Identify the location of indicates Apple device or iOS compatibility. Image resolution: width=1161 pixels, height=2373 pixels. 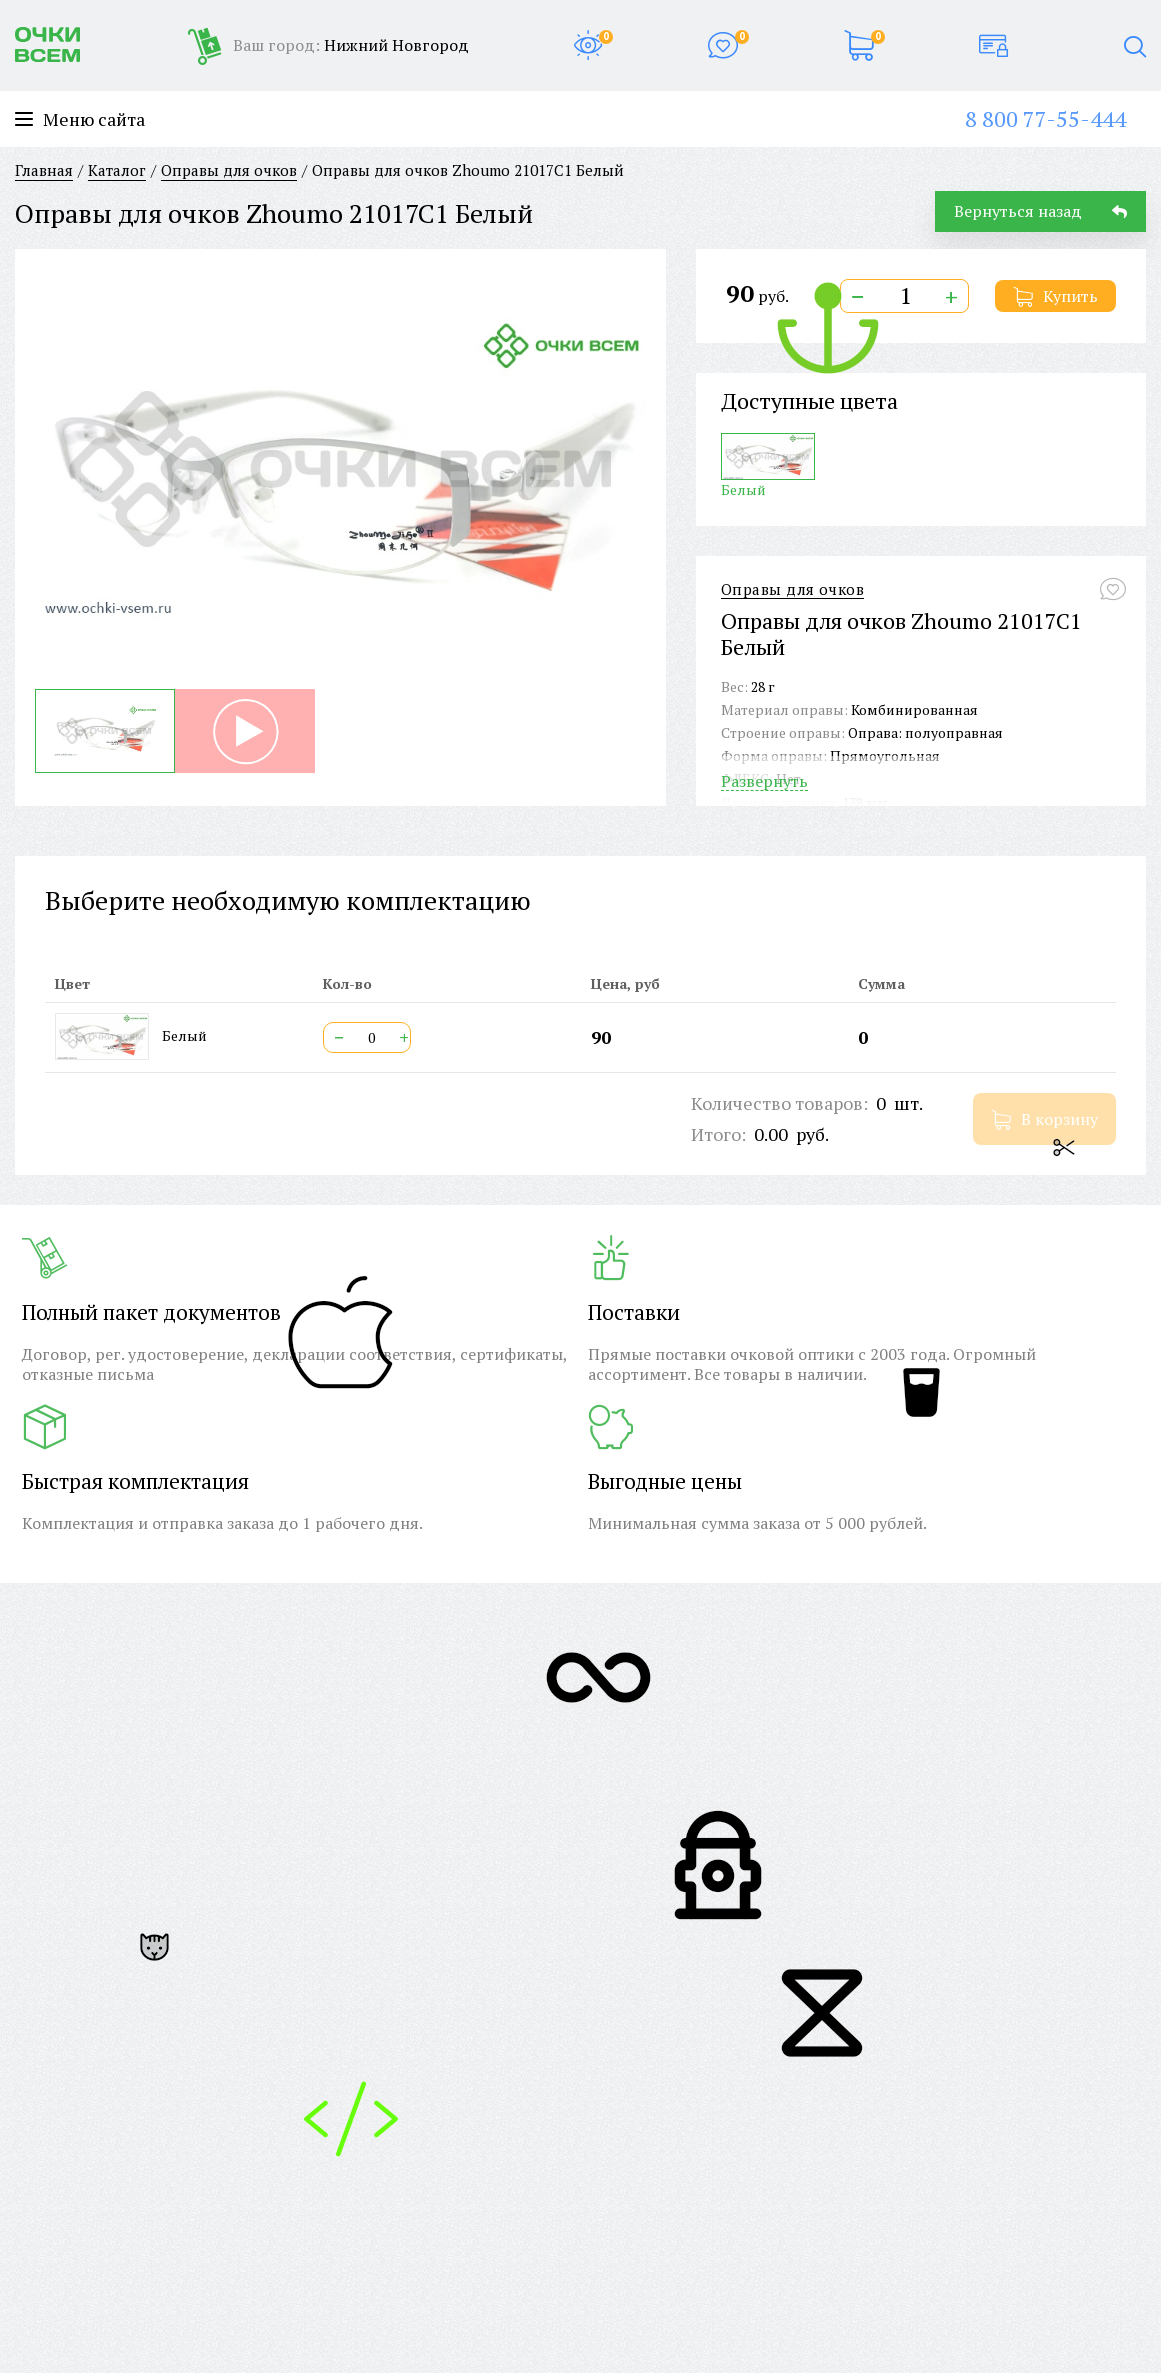
(344, 1340).